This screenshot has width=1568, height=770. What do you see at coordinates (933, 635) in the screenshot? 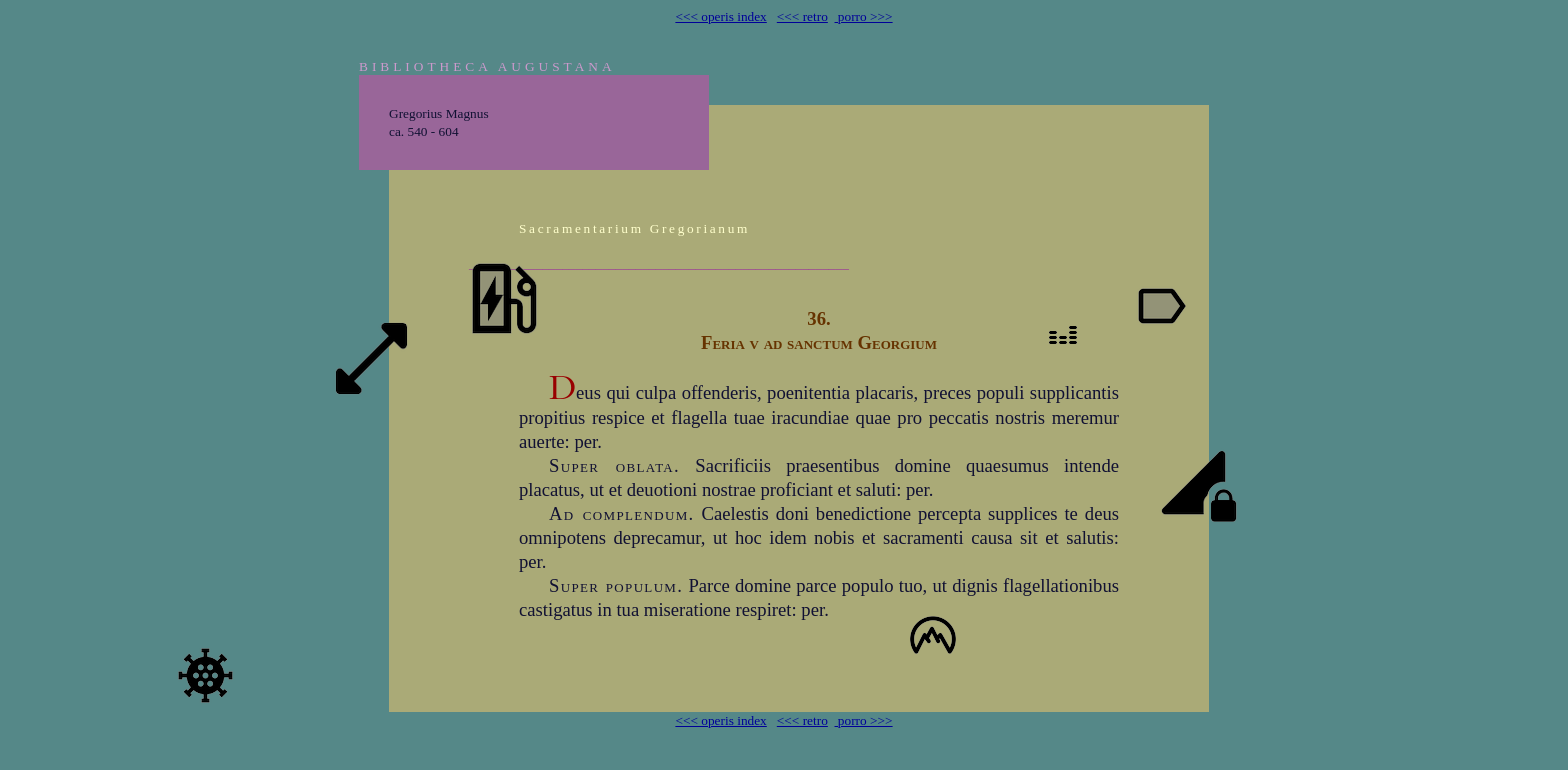
I see `connect to NordVPN` at bounding box center [933, 635].